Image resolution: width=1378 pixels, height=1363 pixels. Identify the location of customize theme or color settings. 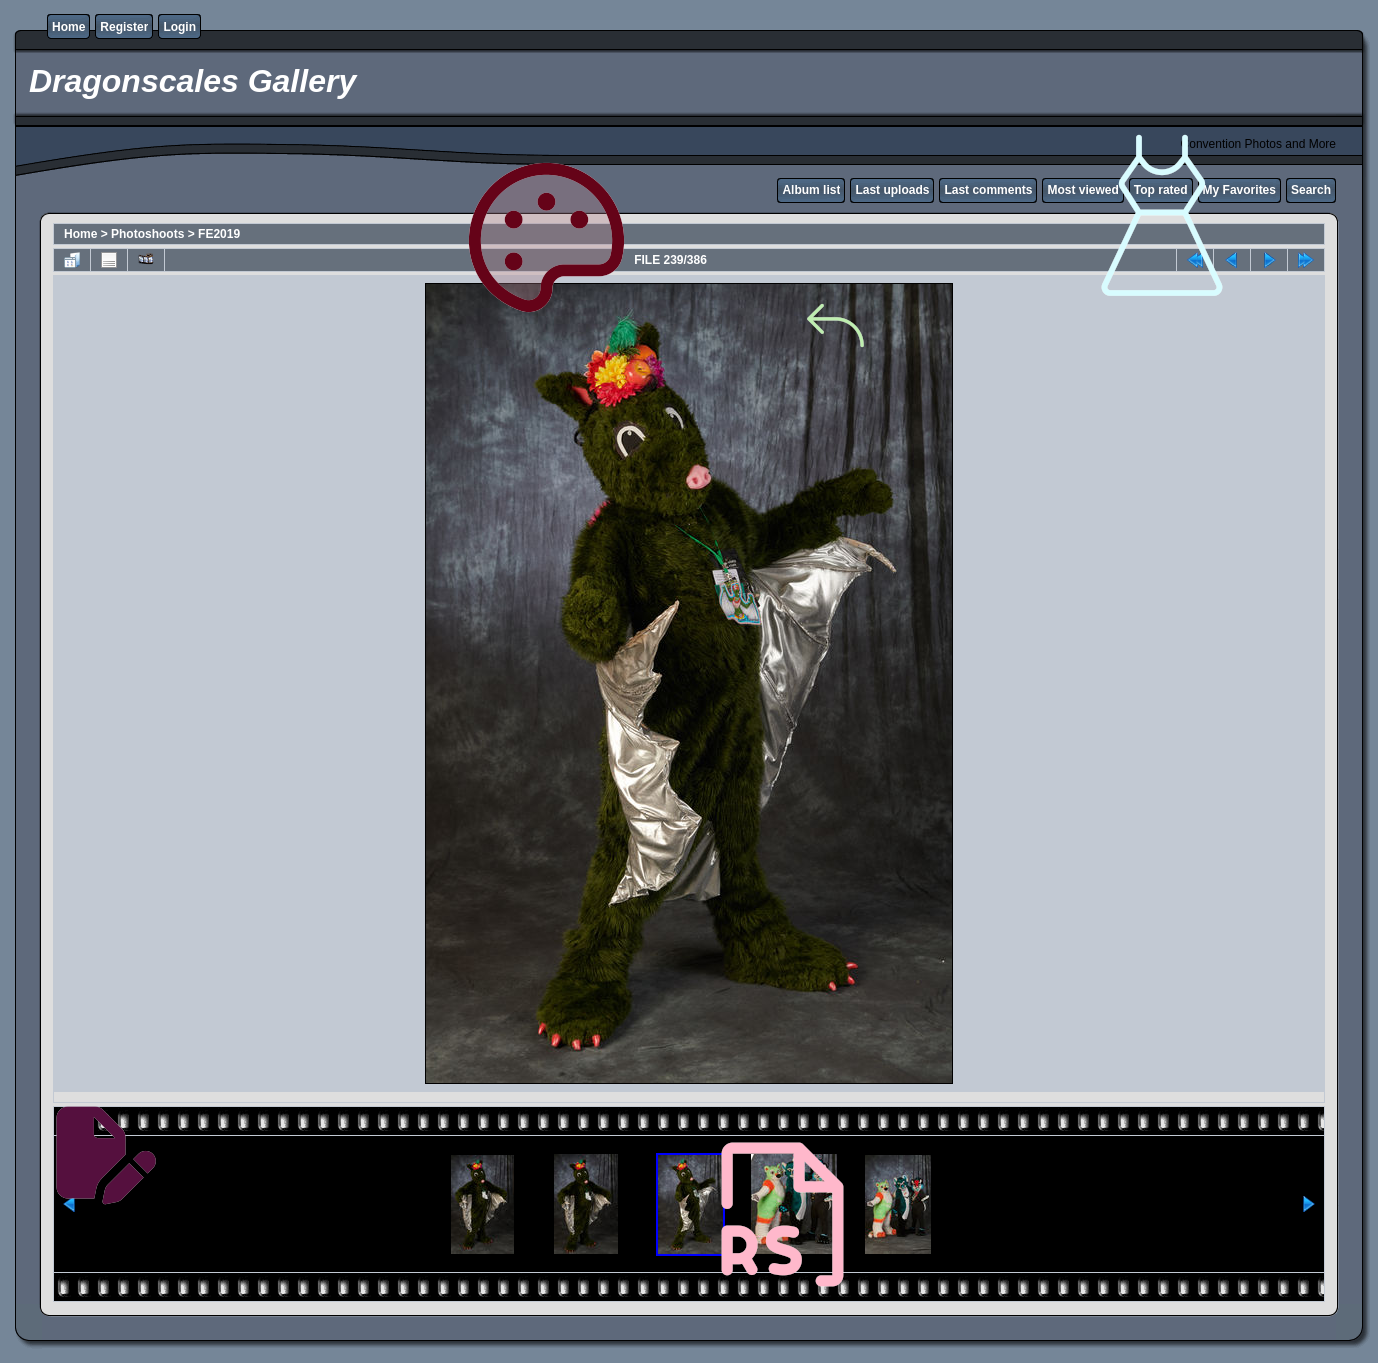
(546, 240).